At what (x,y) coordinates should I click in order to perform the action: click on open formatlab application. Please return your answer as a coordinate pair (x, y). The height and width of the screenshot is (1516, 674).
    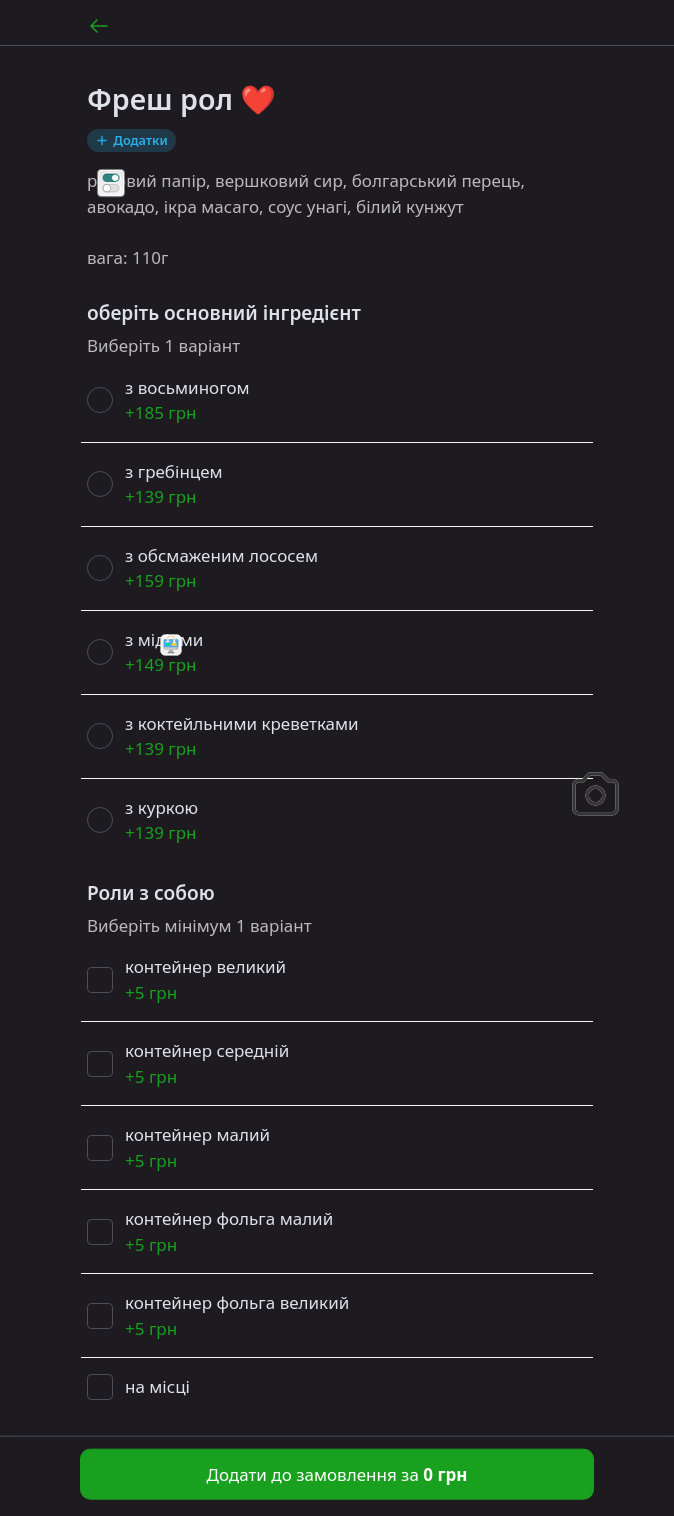
    Looking at the image, I should click on (171, 645).